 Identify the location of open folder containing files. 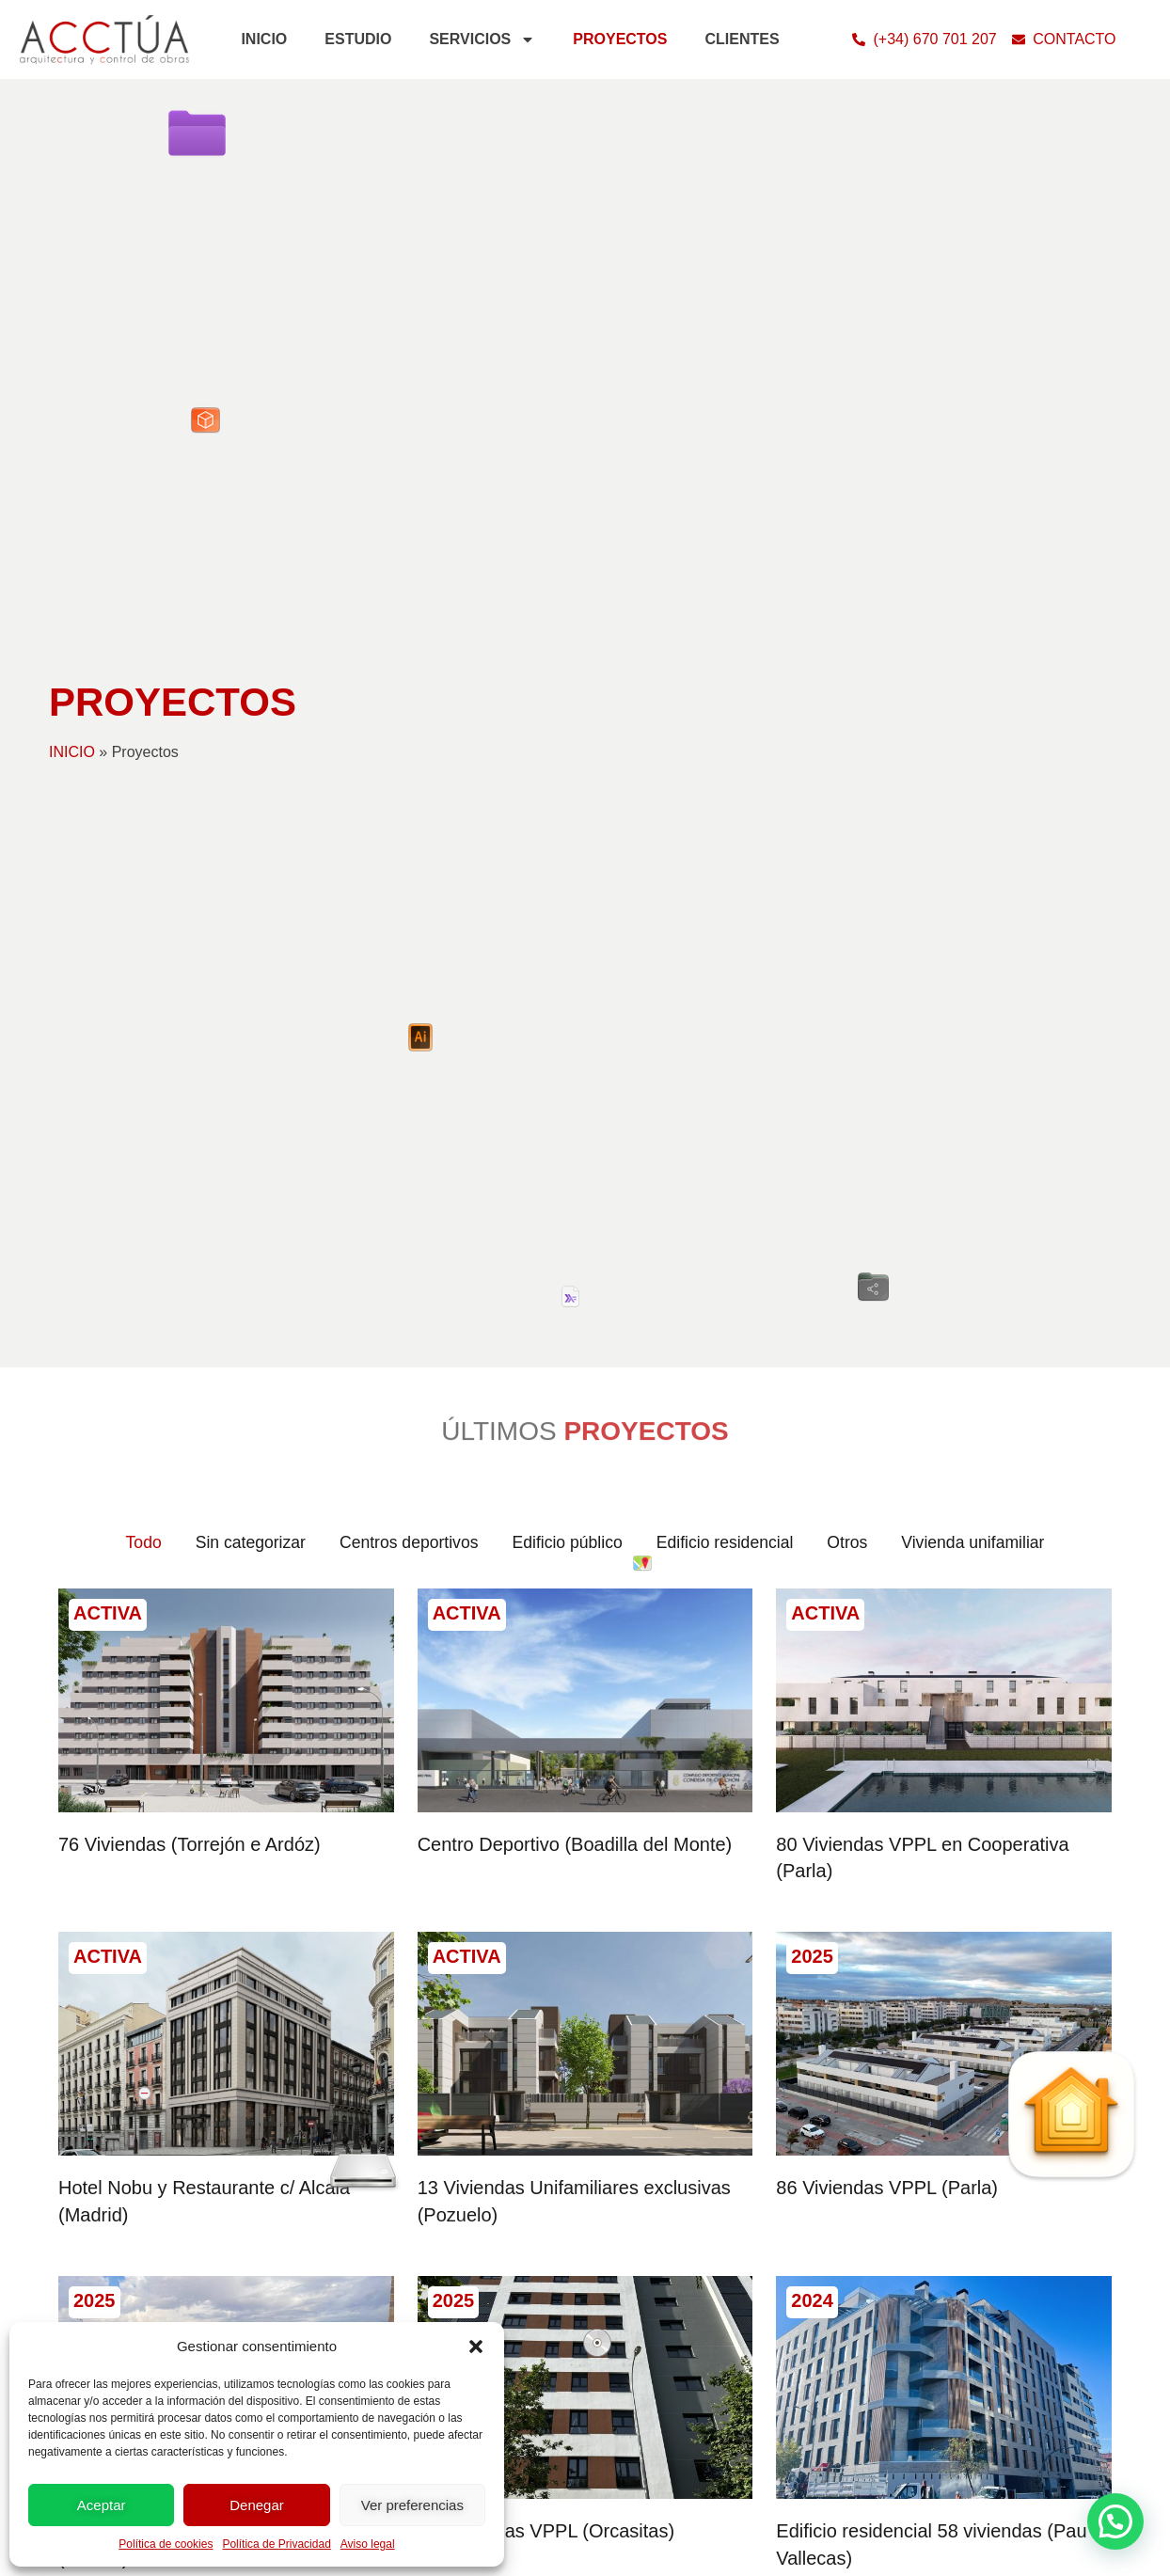
(197, 133).